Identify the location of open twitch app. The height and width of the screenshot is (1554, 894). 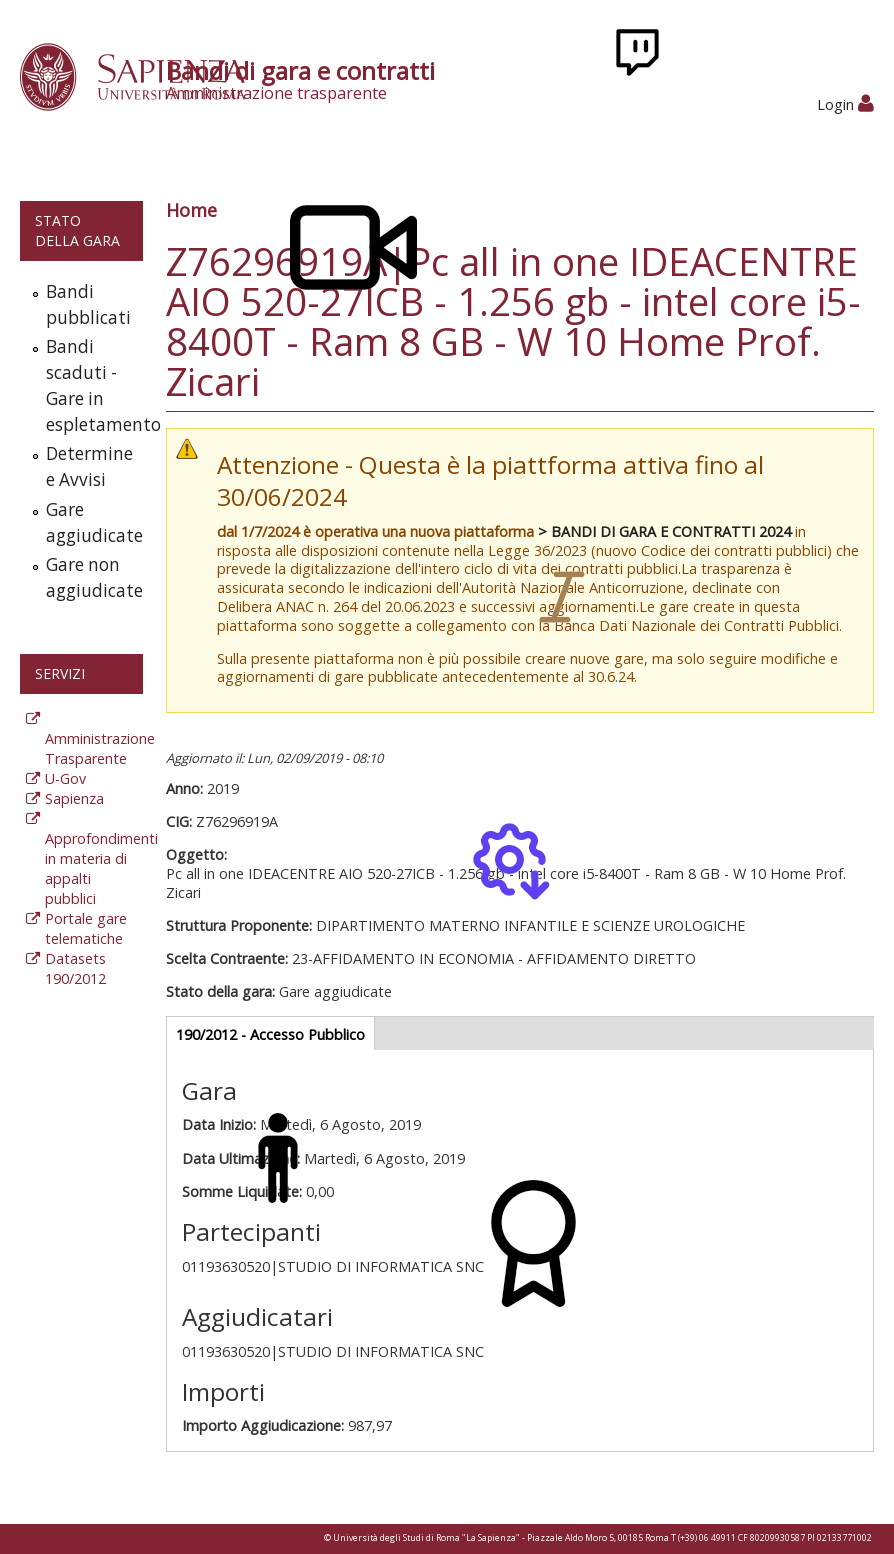
(637, 52).